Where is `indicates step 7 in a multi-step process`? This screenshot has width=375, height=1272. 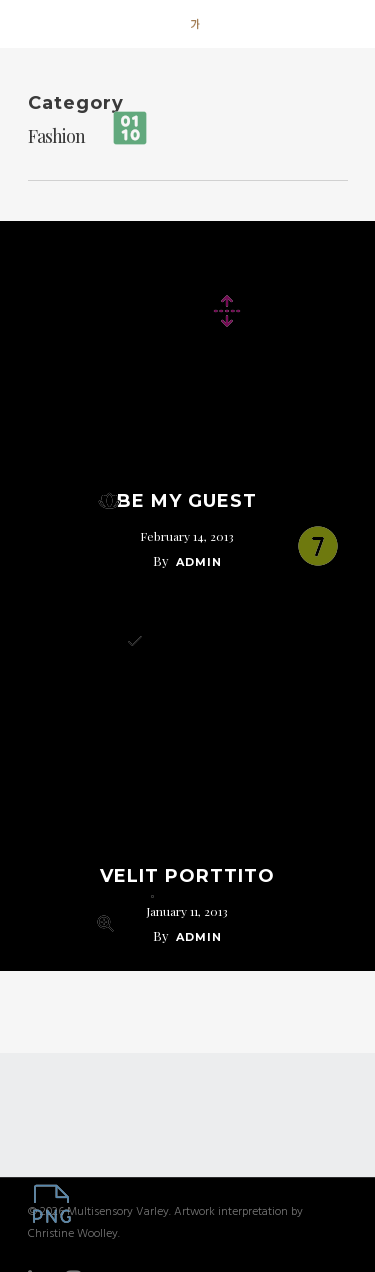
indicates step 7 in a multi-step process is located at coordinates (318, 546).